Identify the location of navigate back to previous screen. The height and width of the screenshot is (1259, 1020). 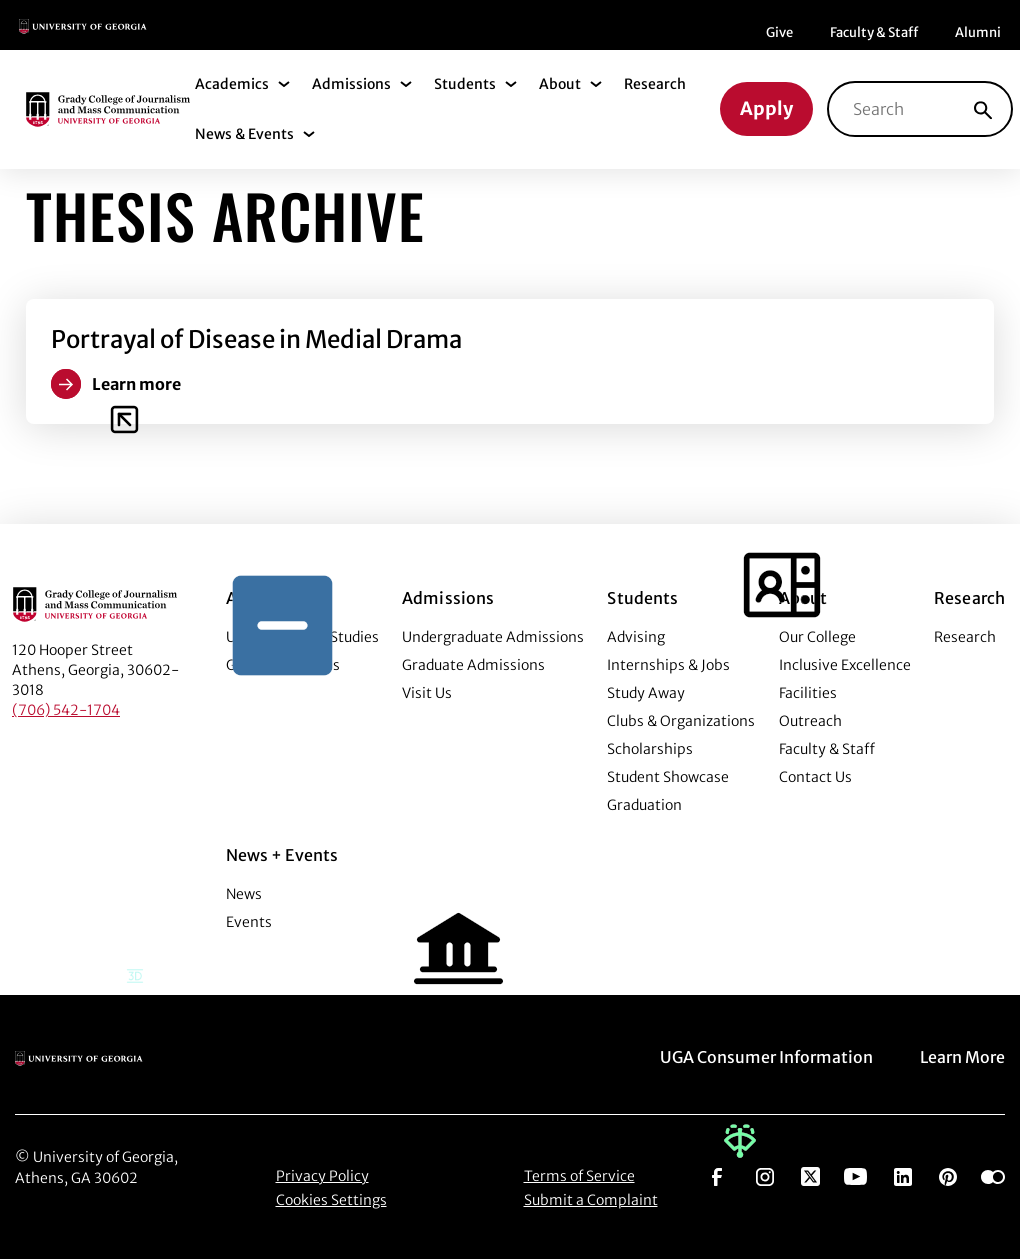
(124, 419).